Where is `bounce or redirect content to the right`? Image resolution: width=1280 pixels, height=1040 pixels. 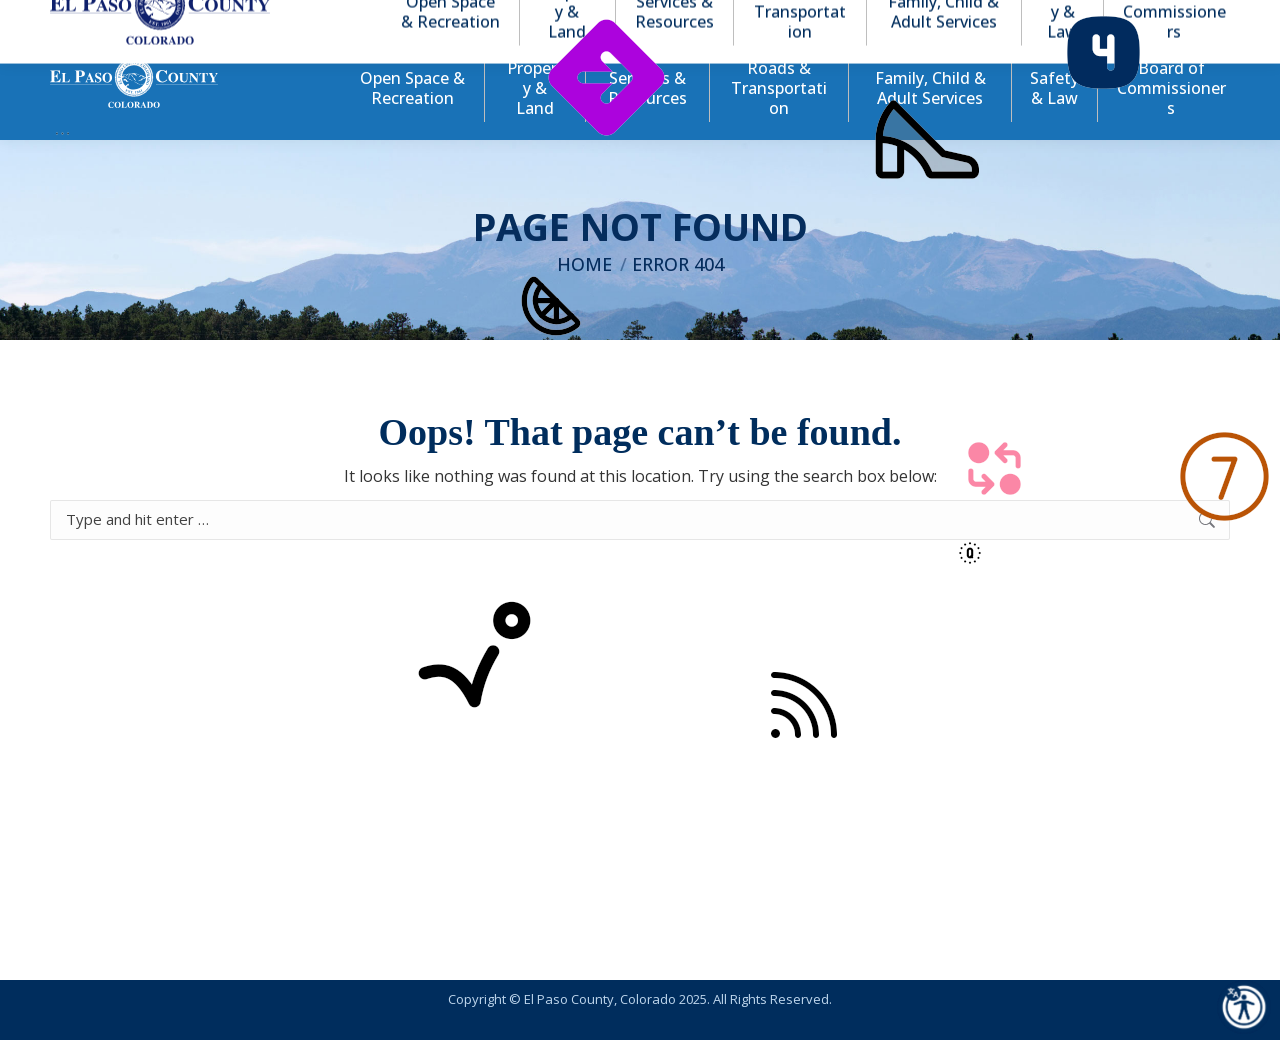 bounce or redirect content to the right is located at coordinates (474, 651).